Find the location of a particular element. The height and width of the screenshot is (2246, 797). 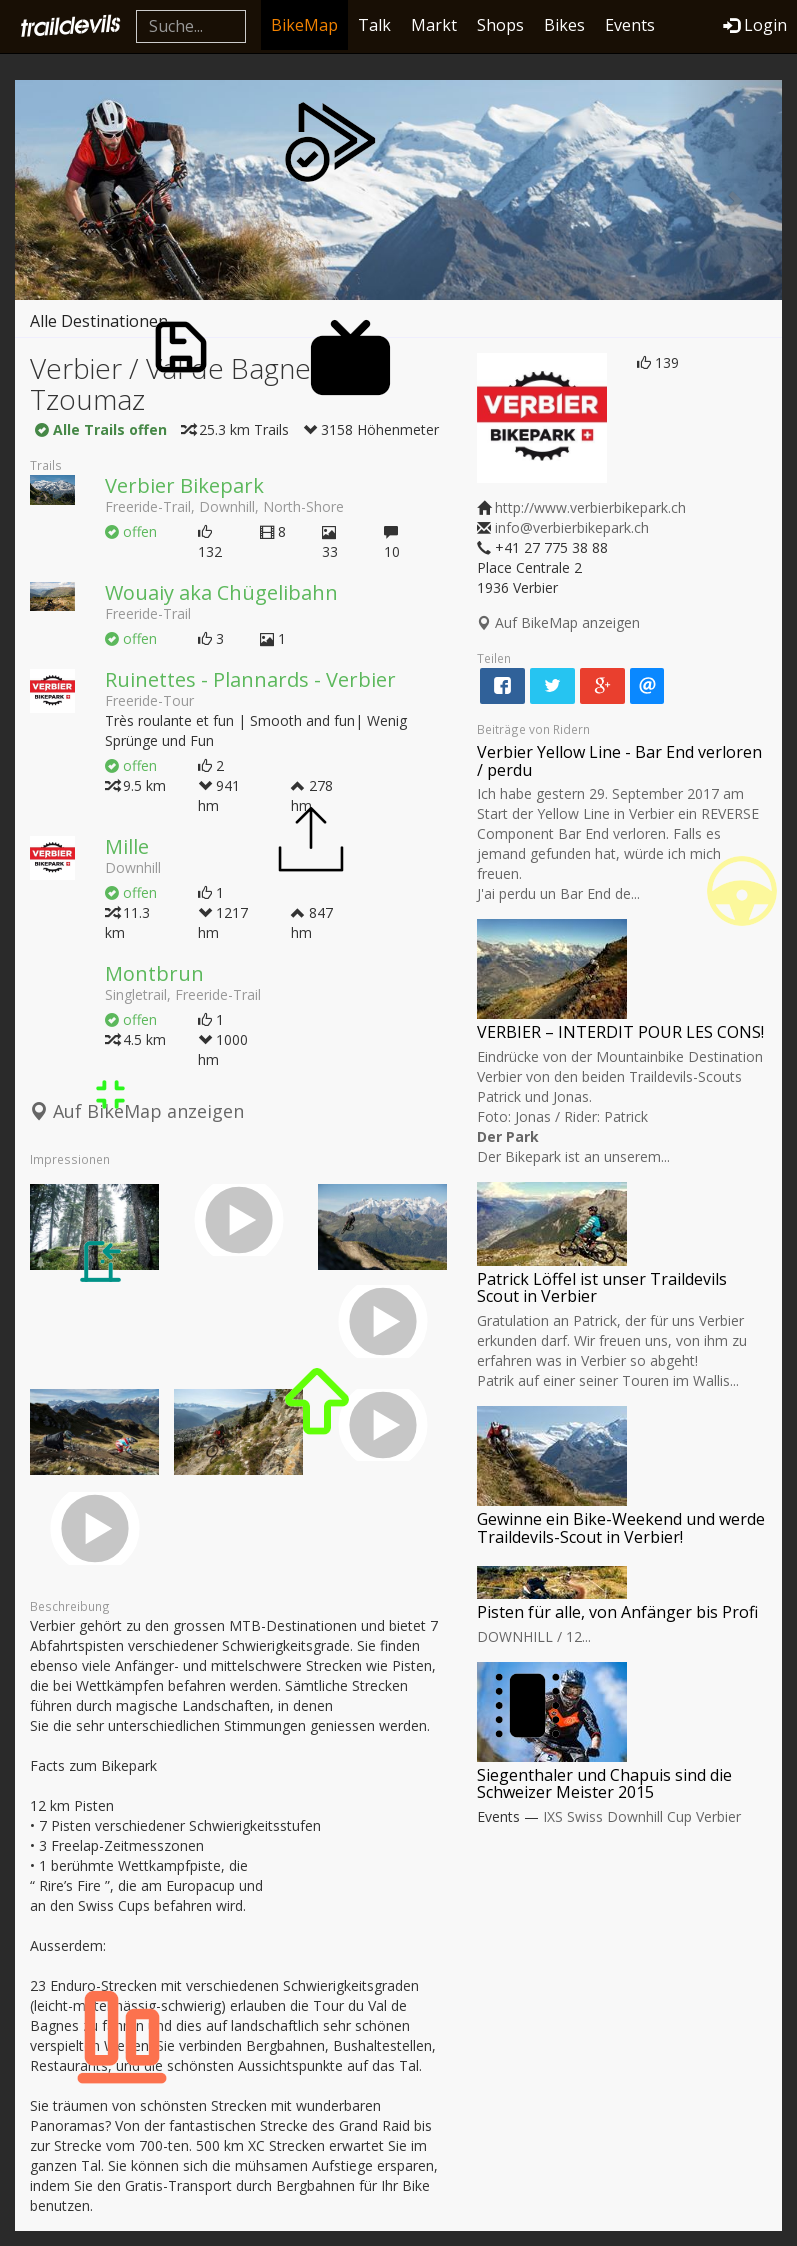

run all tests with code coverage is located at coordinates (331, 138).